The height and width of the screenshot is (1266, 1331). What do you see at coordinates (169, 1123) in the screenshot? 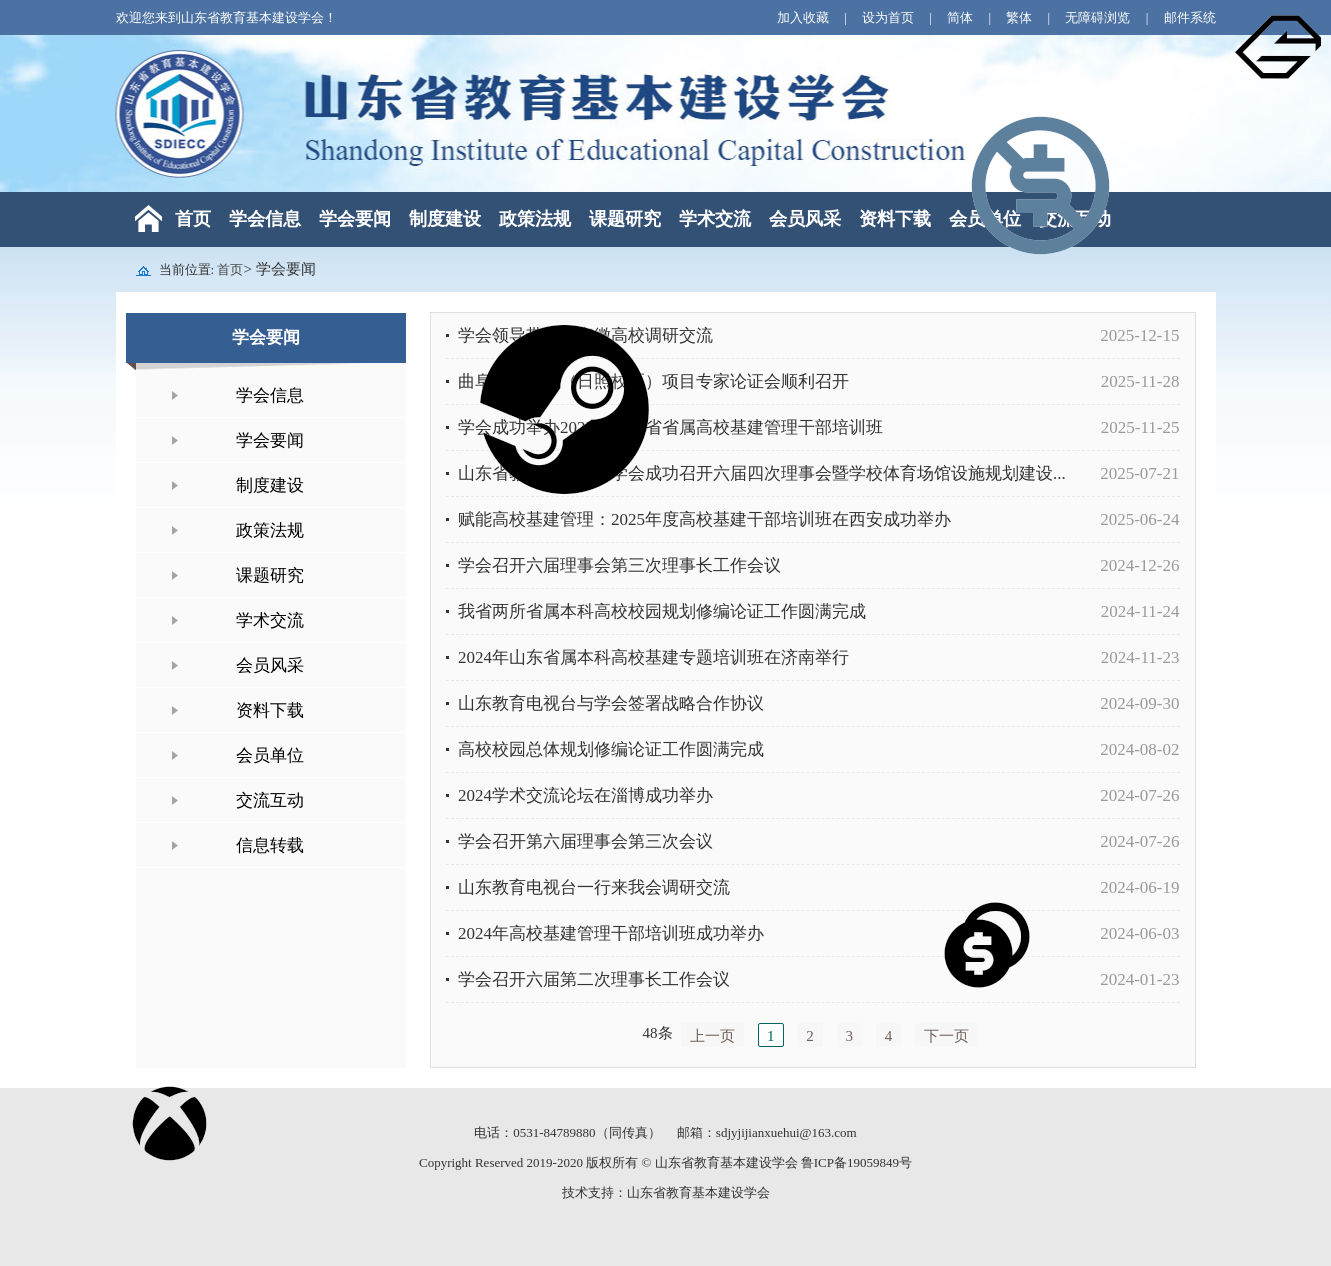
I see `open xbox app or gaming hub` at bounding box center [169, 1123].